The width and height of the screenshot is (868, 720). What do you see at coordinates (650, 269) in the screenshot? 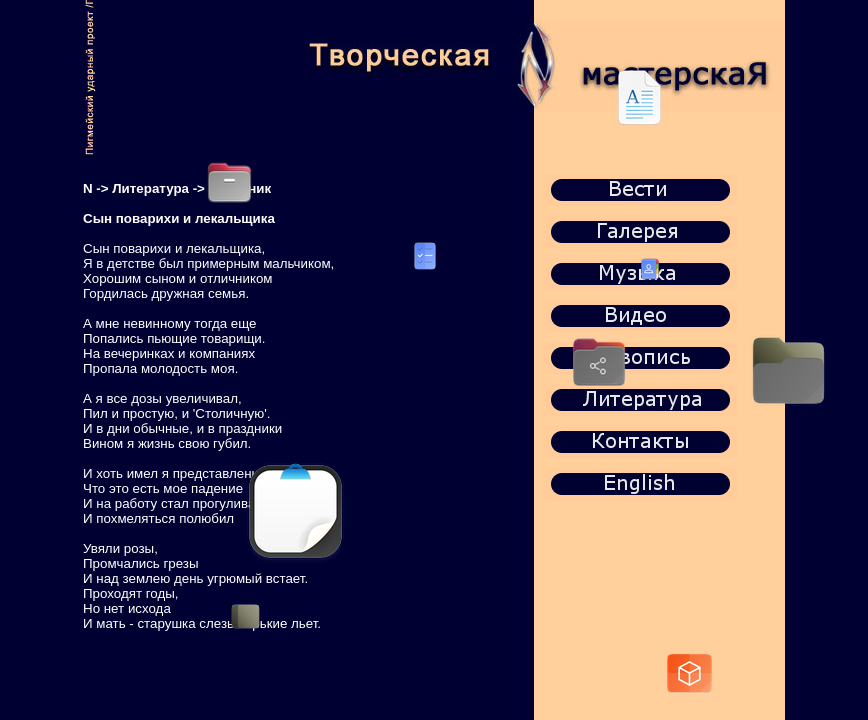
I see `open the contacts app` at bounding box center [650, 269].